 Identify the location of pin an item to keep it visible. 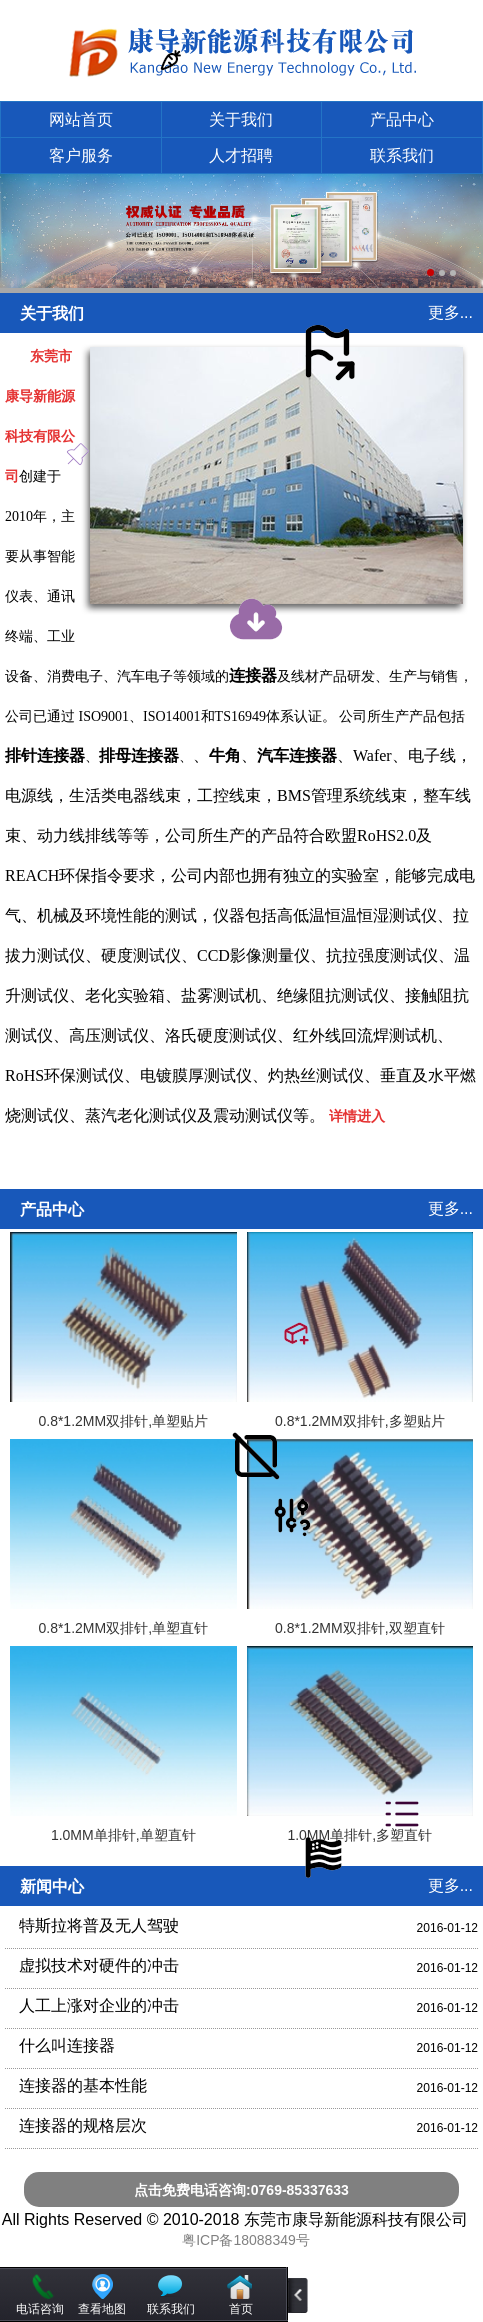
(77, 455).